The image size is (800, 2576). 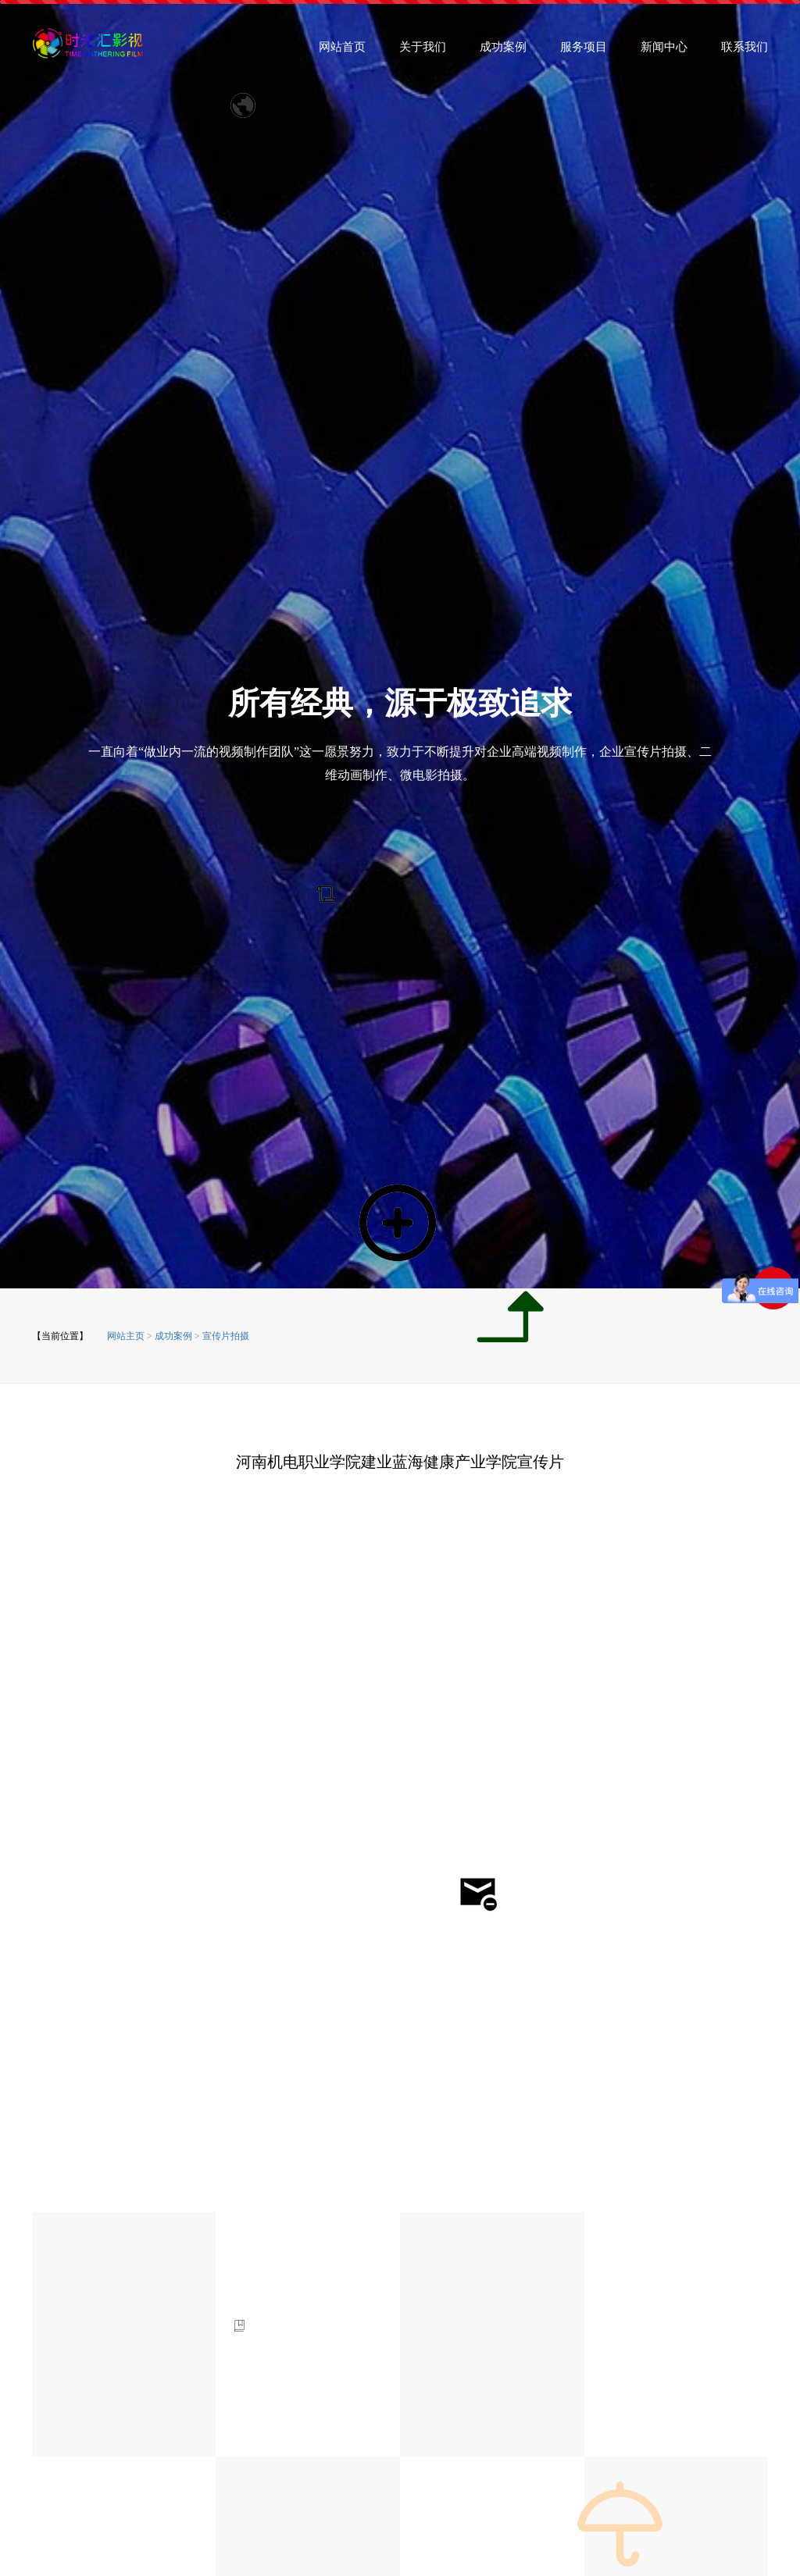 I want to click on access your bookmarked reading list, so click(x=239, y=2325).